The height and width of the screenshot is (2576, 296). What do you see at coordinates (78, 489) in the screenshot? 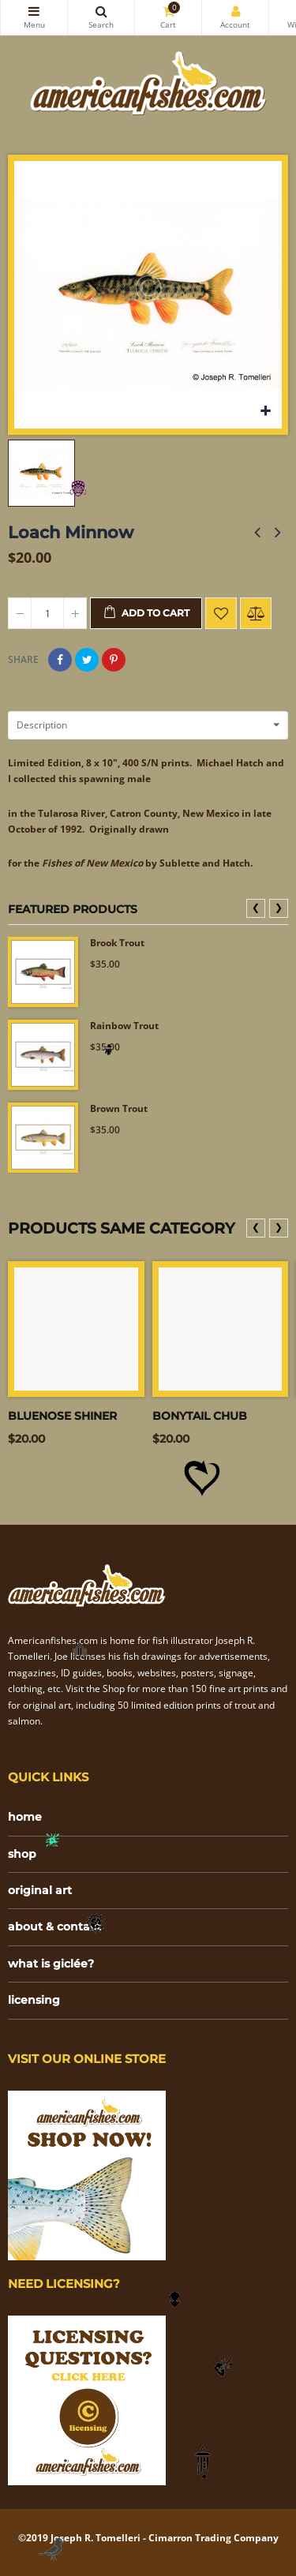
I see `access tribal or cultural game content` at bounding box center [78, 489].